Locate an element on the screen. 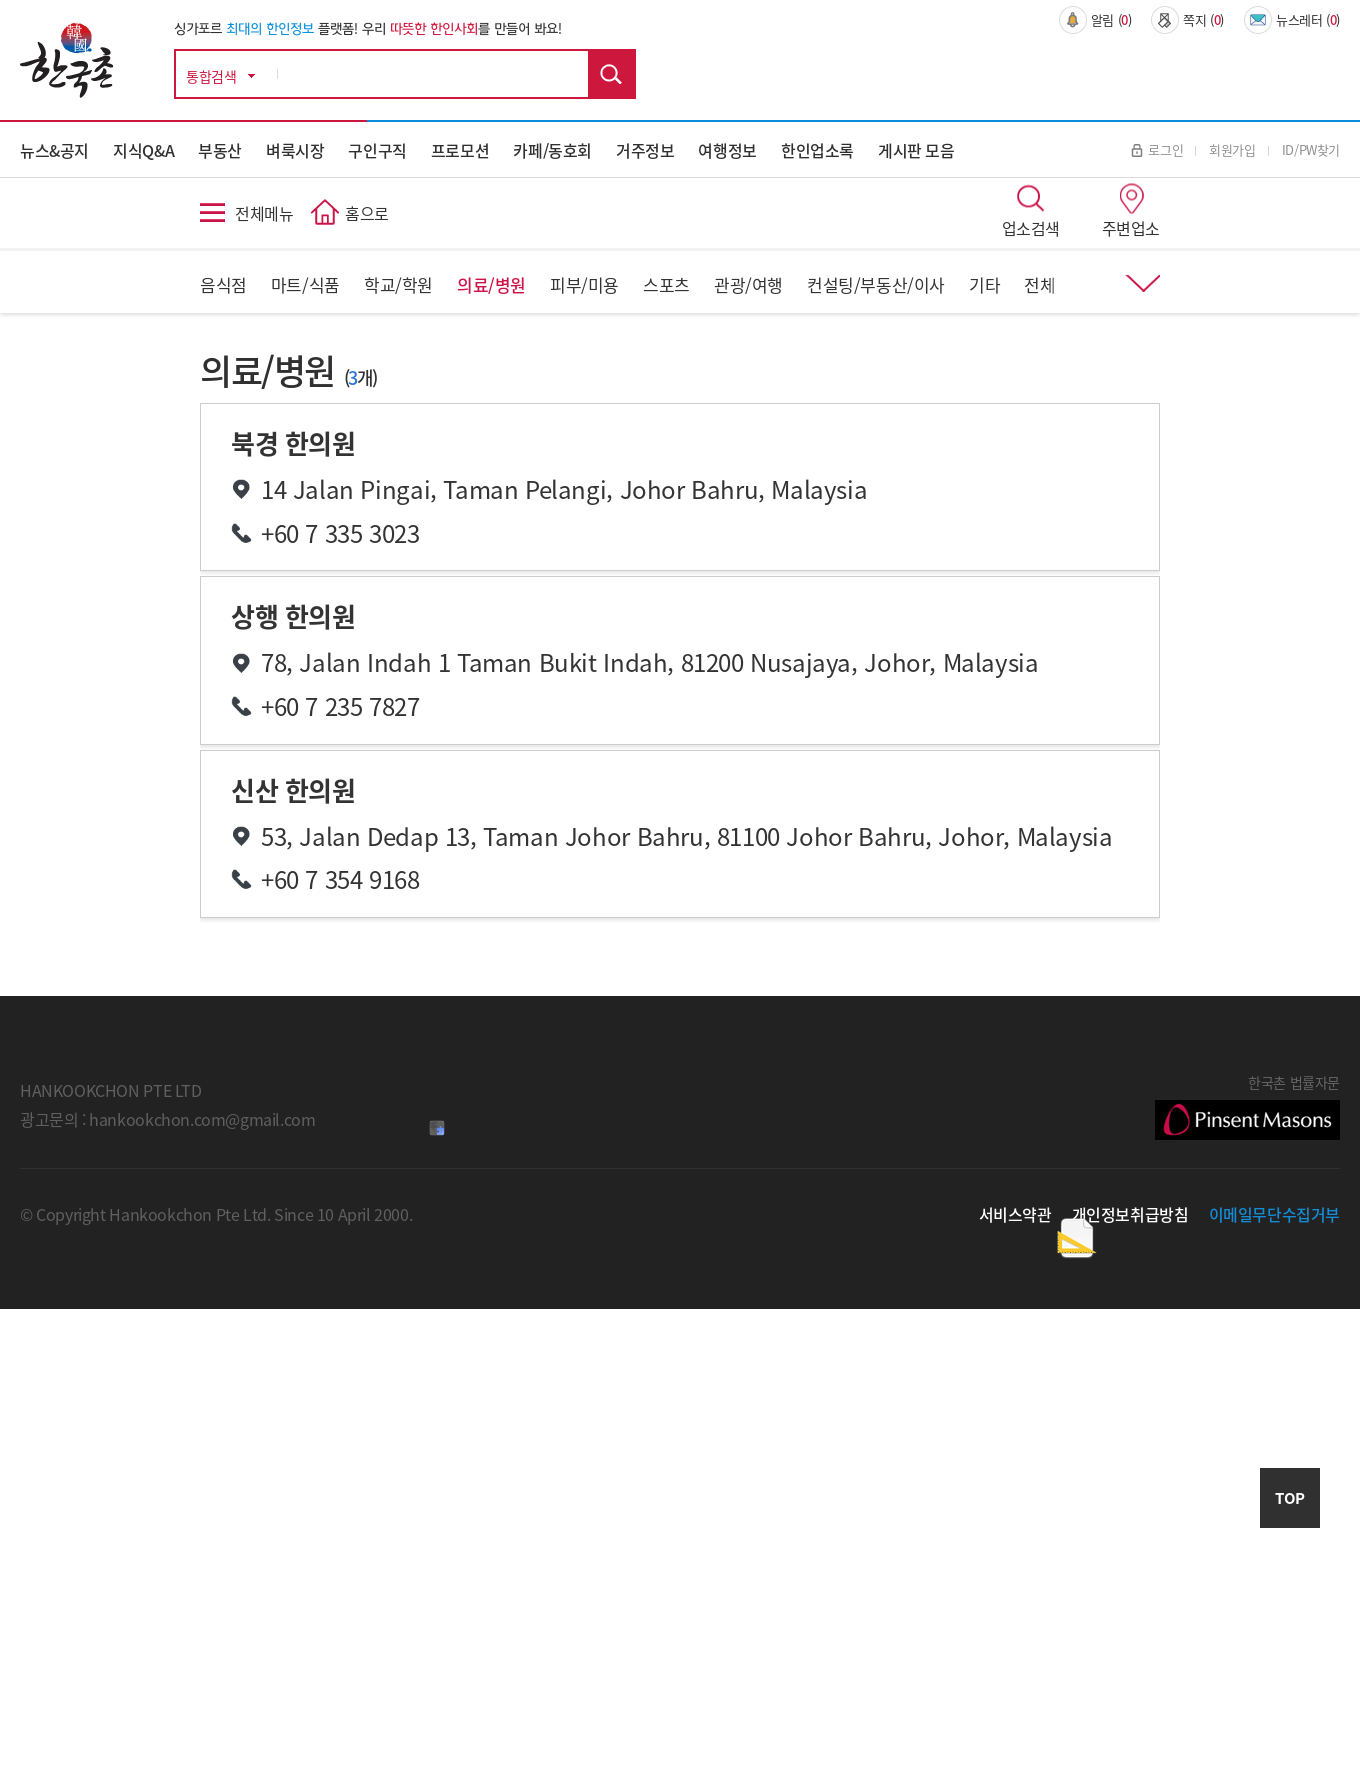 The width and height of the screenshot is (1360, 1783). configure page layout settings is located at coordinates (1077, 1238).